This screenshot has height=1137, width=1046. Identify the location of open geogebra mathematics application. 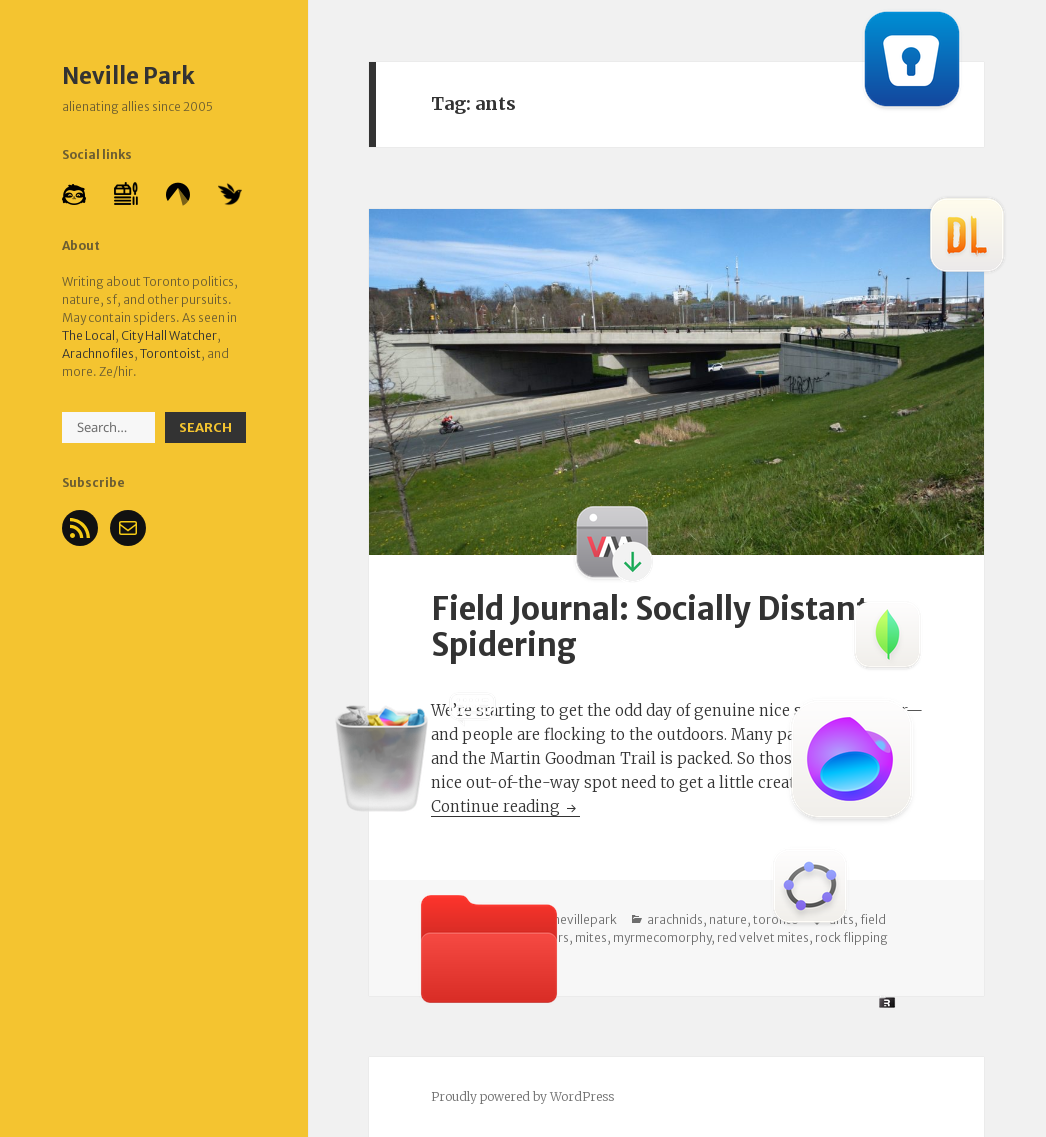
(810, 886).